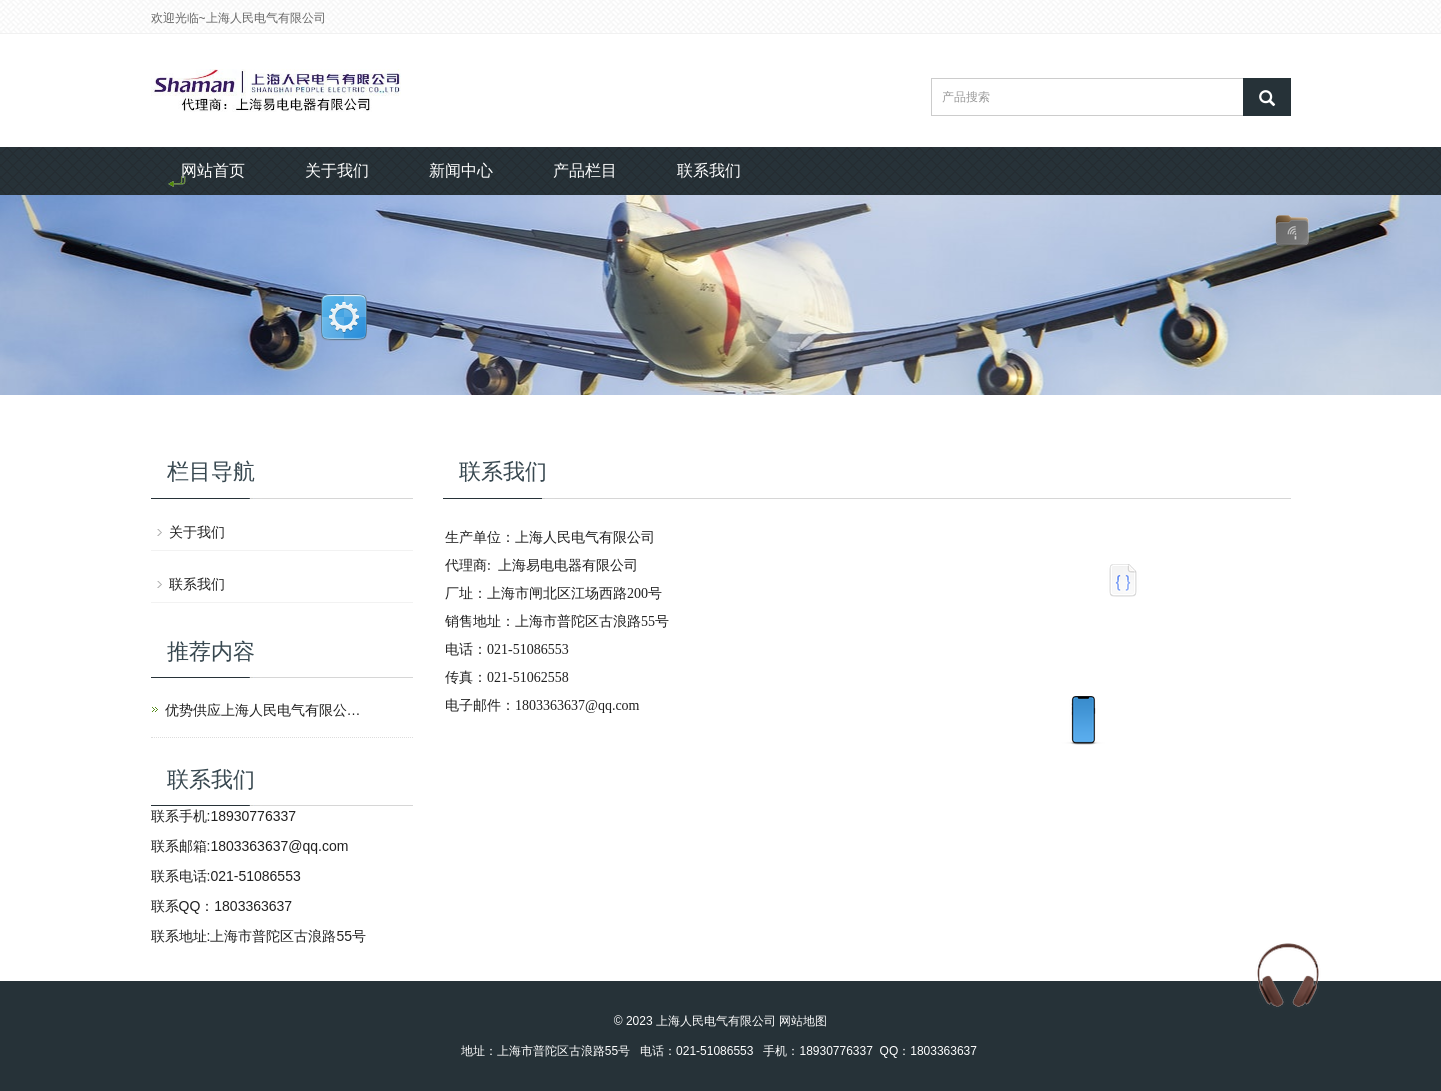  I want to click on reply to all recipients of an email, so click(176, 181).